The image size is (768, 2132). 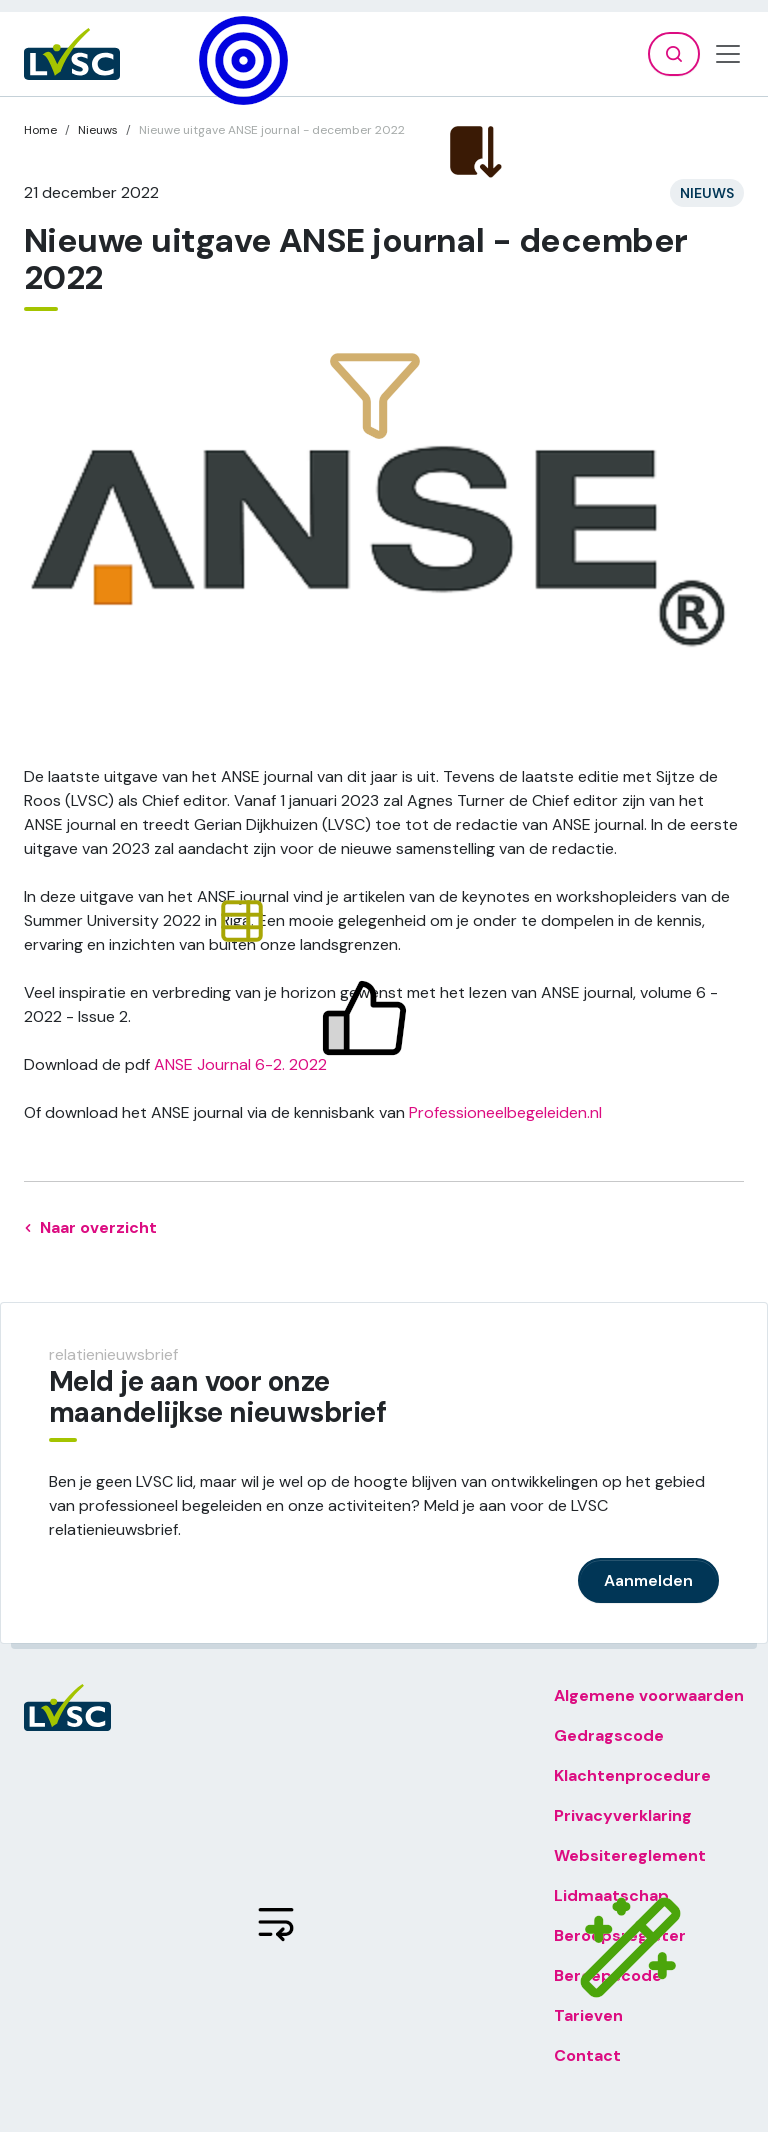 I want to click on filter or sort content, so click(x=375, y=394).